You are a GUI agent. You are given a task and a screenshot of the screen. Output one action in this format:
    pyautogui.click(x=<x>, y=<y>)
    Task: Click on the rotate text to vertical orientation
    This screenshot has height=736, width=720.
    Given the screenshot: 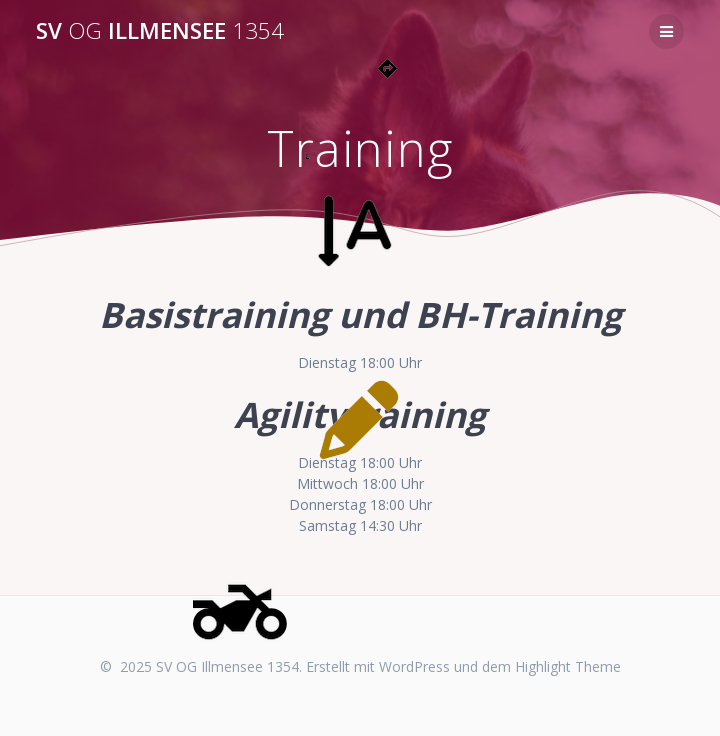 What is the action you would take?
    pyautogui.click(x=355, y=231)
    